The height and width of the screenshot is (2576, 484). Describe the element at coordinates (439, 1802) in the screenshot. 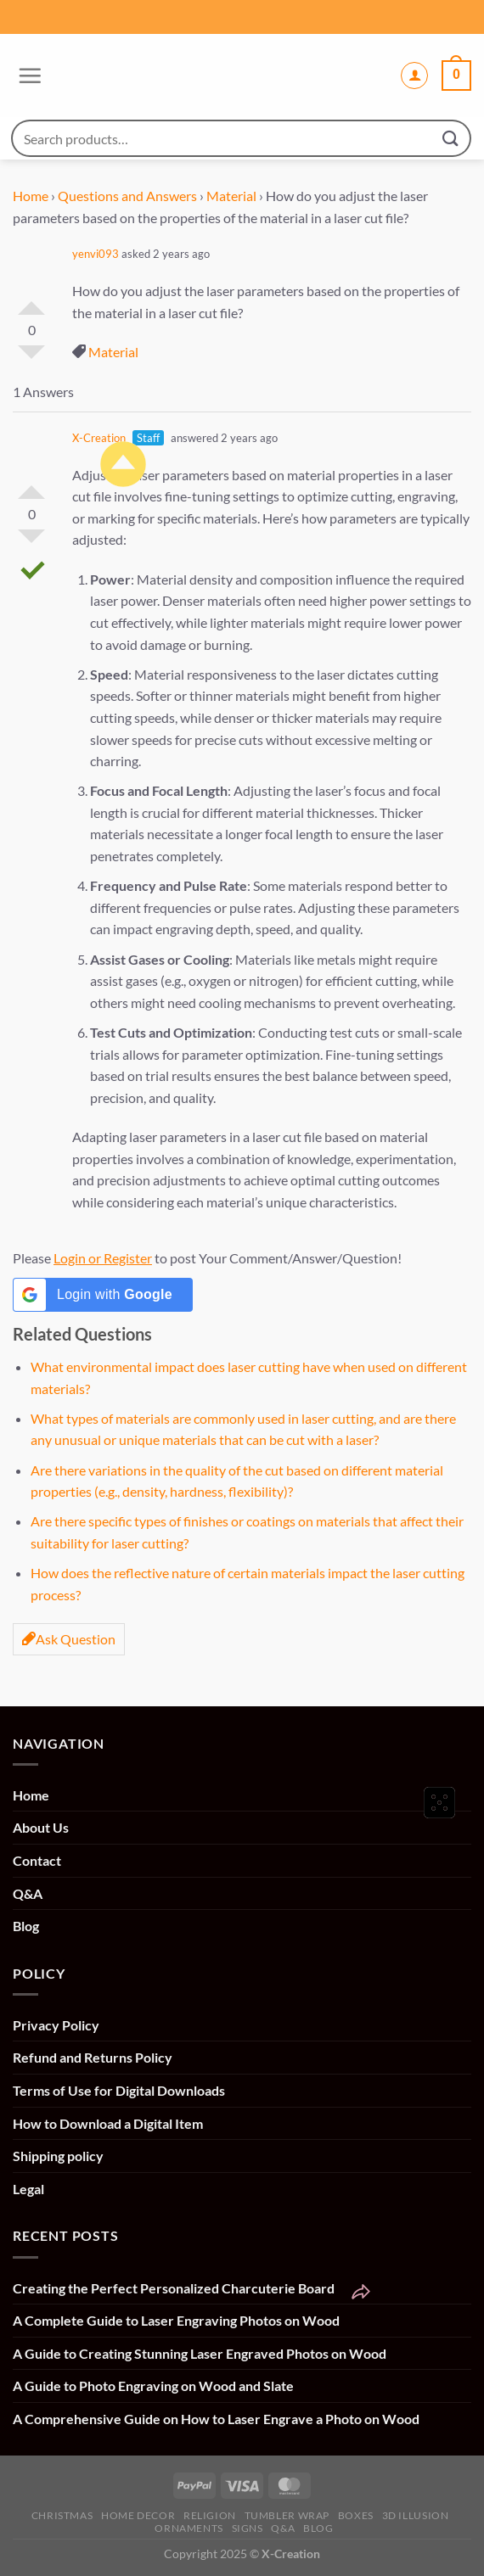

I see `roll dice or randomize selection` at that location.